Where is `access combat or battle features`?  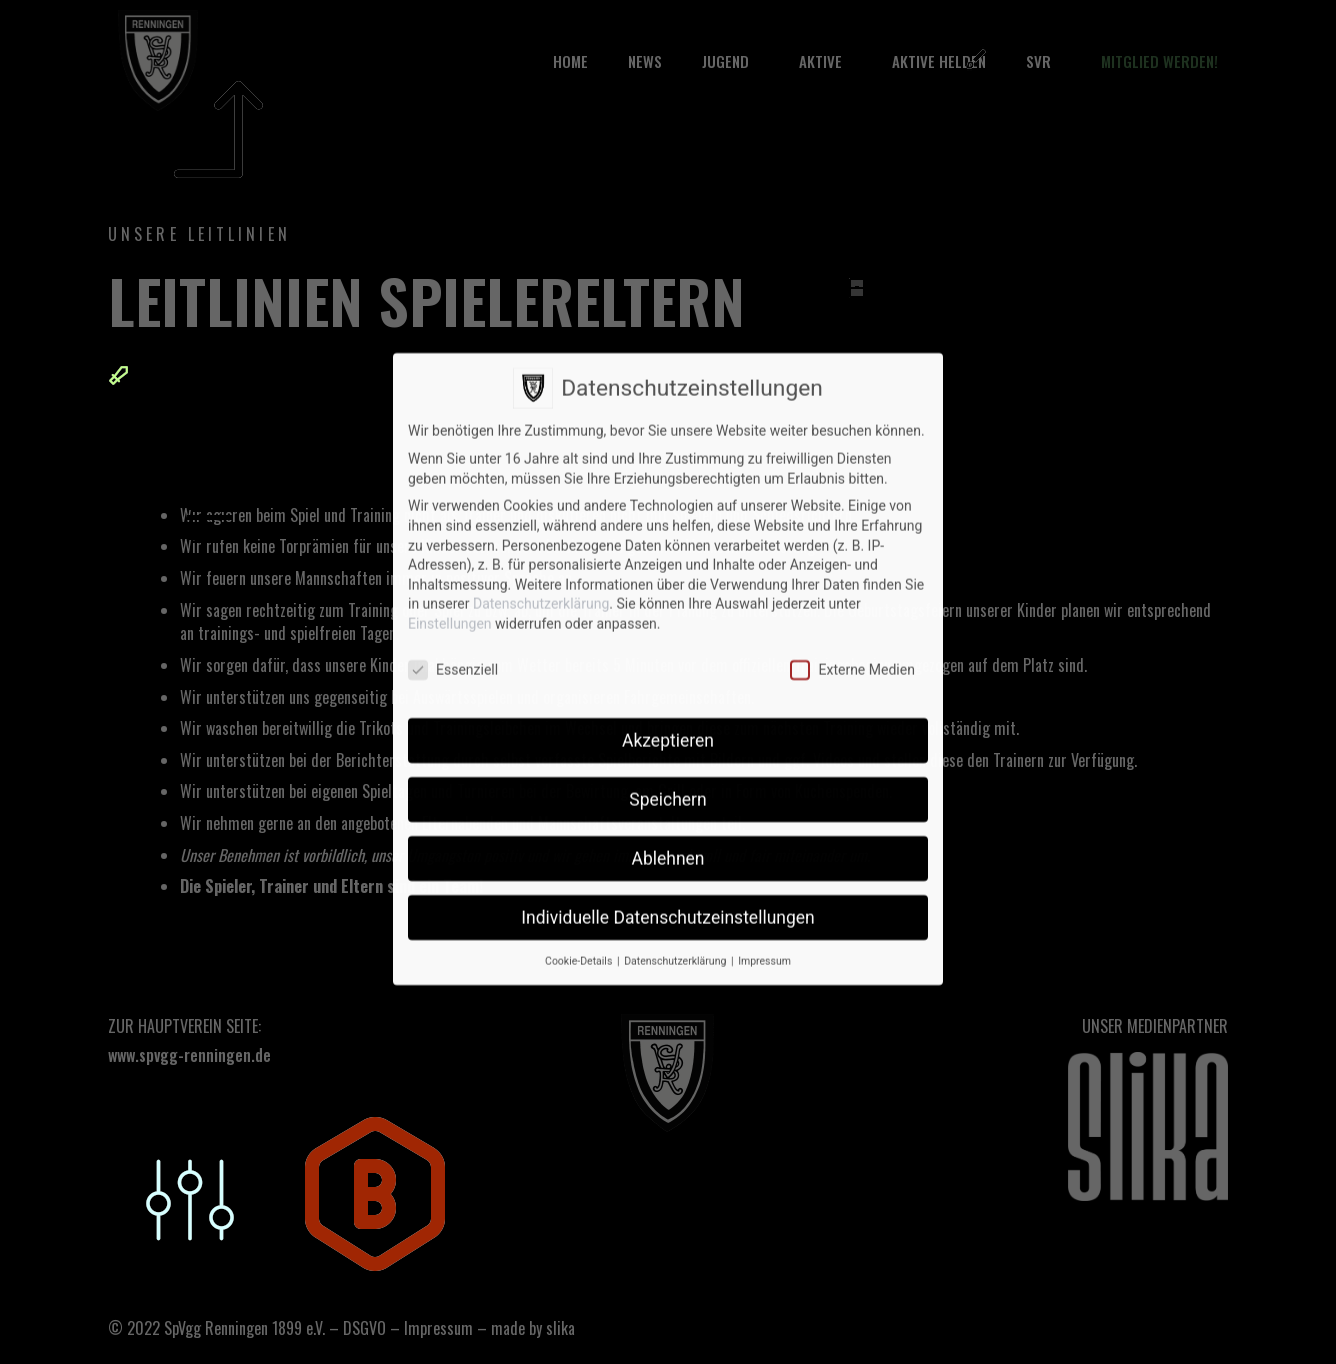 access combat or battle features is located at coordinates (118, 375).